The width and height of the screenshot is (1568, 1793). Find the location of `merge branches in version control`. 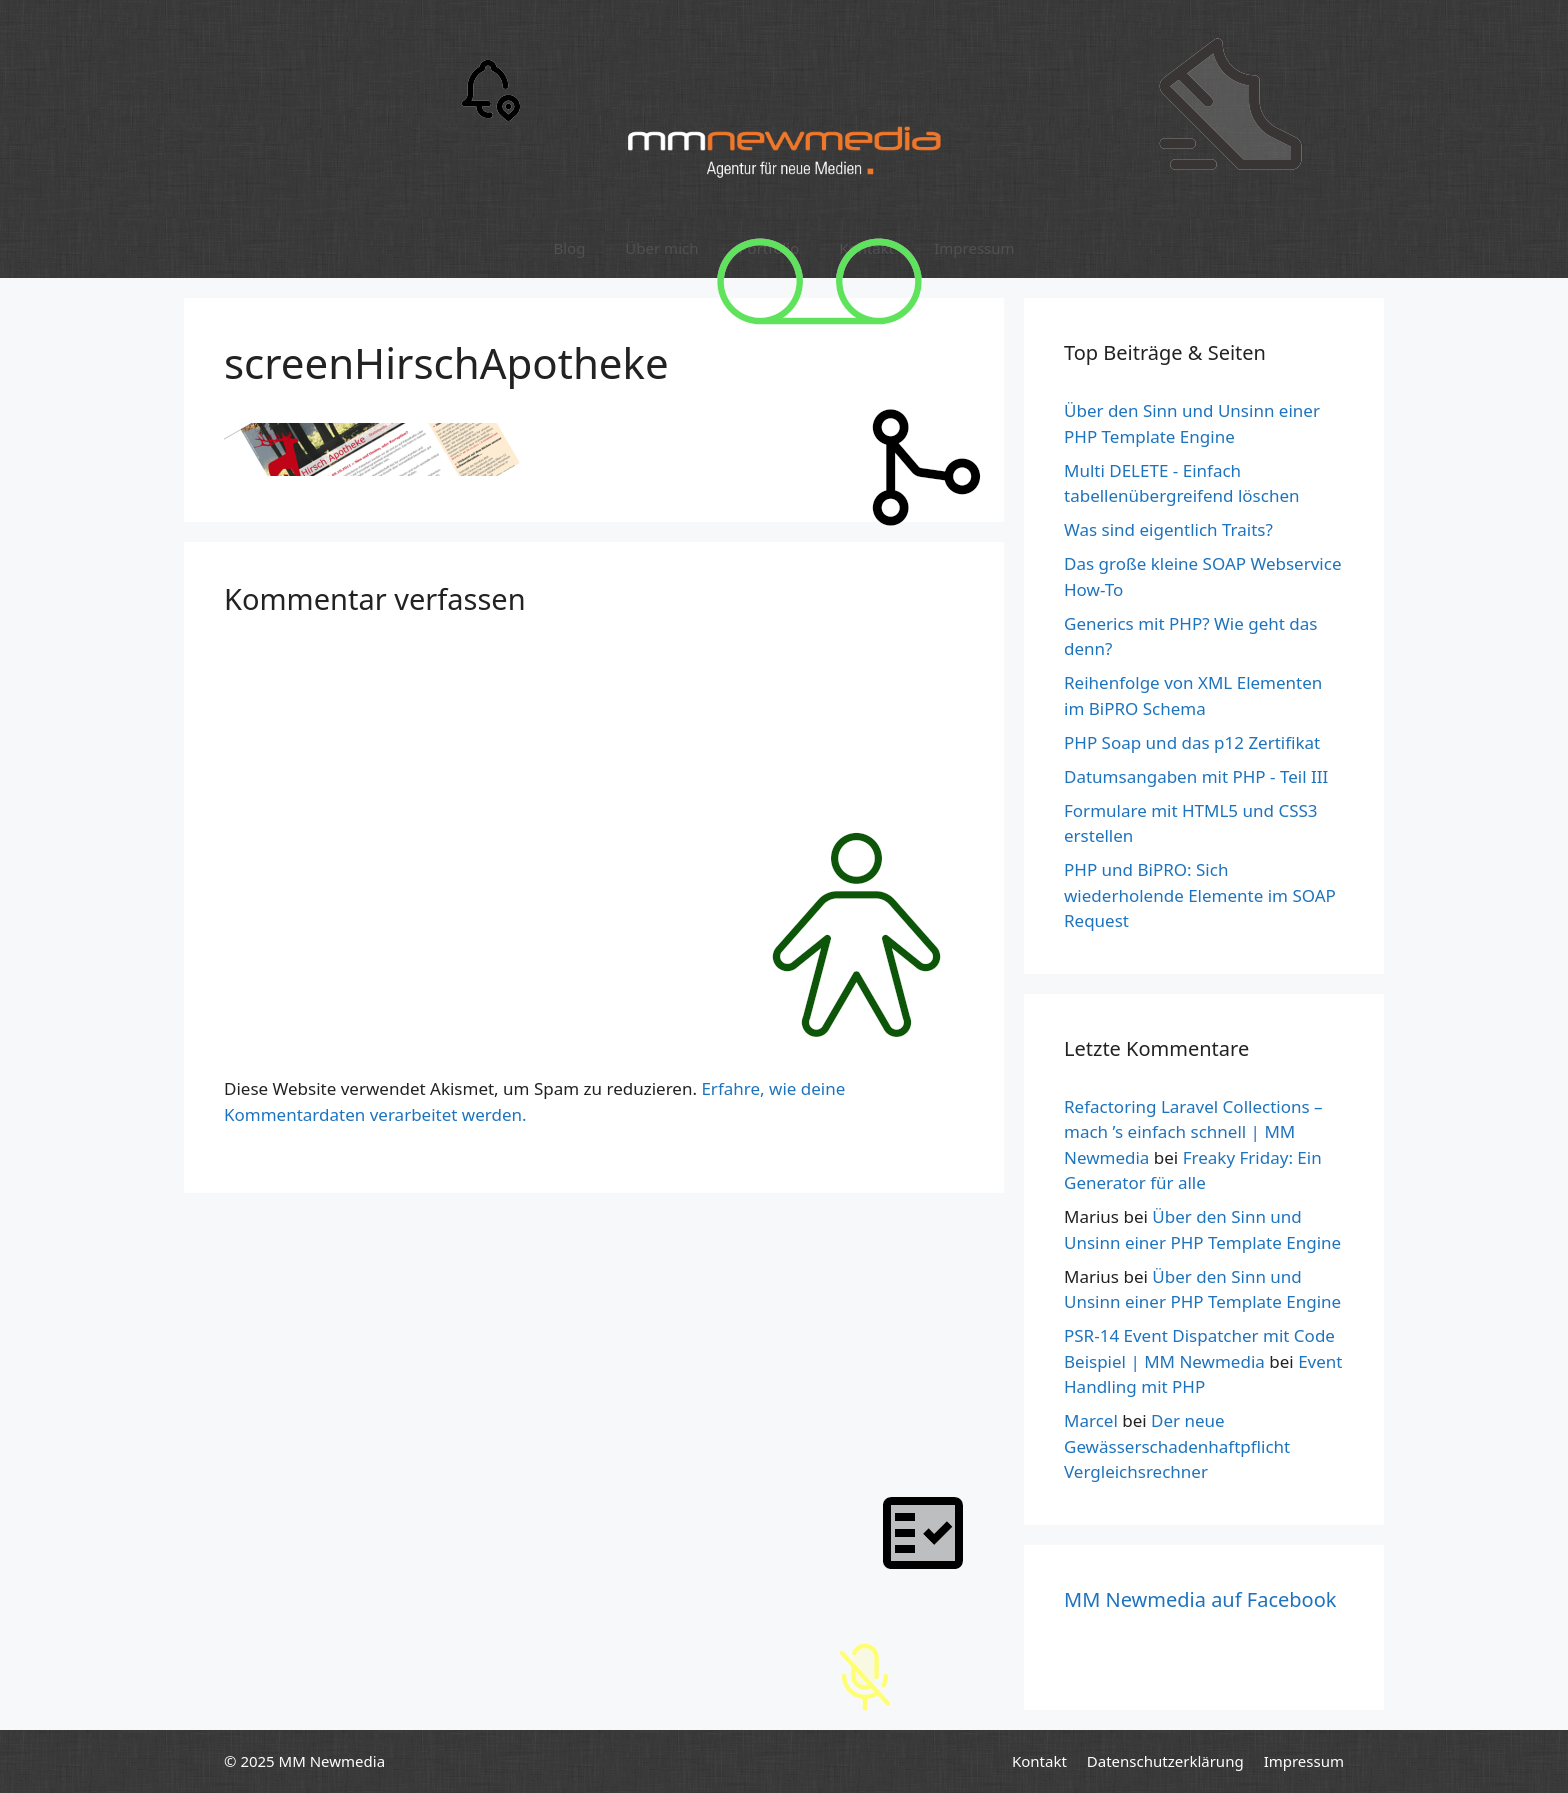

merge branches in version control is located at coordinates (917, 467).